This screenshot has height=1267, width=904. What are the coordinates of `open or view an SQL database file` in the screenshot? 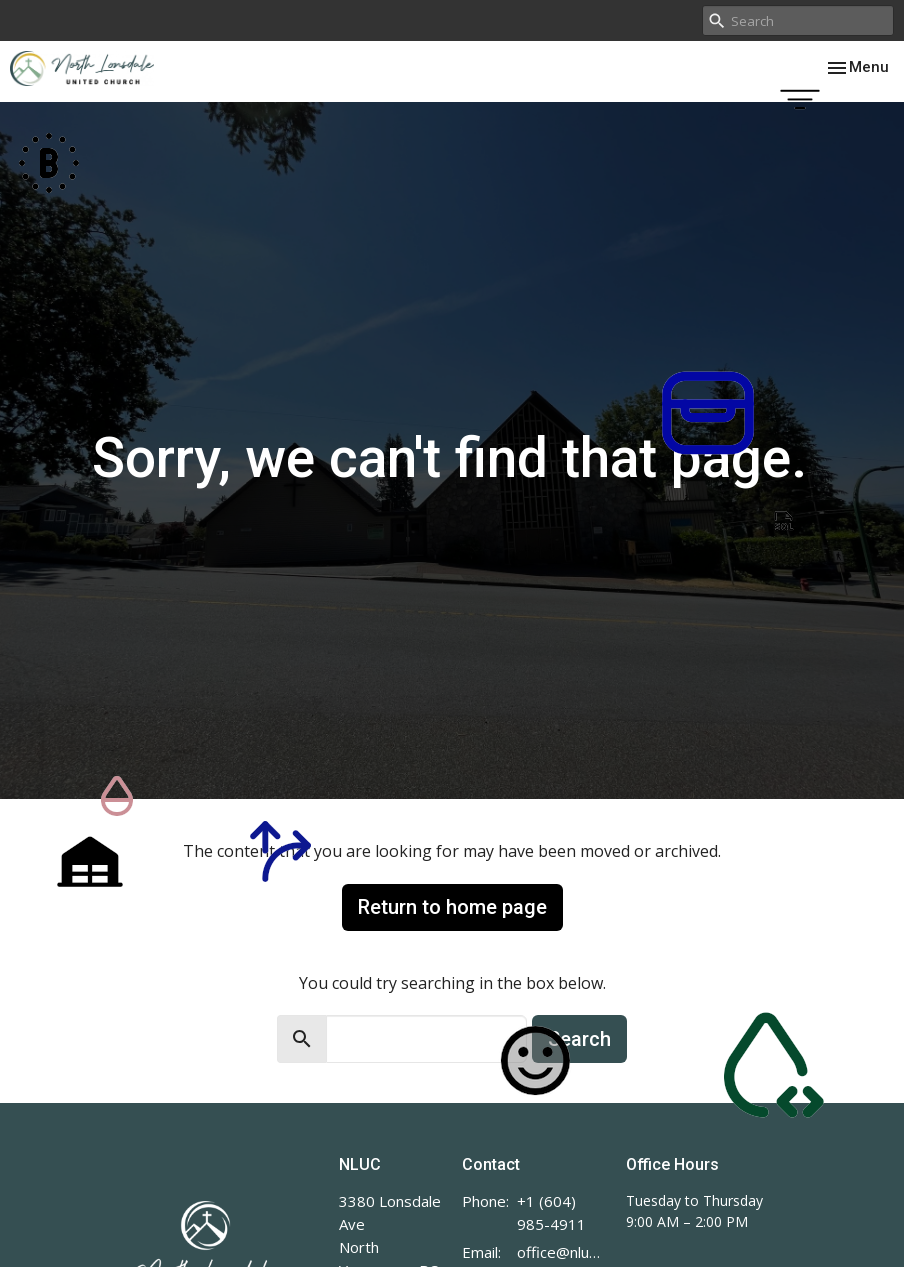 It's located at (783, 521).